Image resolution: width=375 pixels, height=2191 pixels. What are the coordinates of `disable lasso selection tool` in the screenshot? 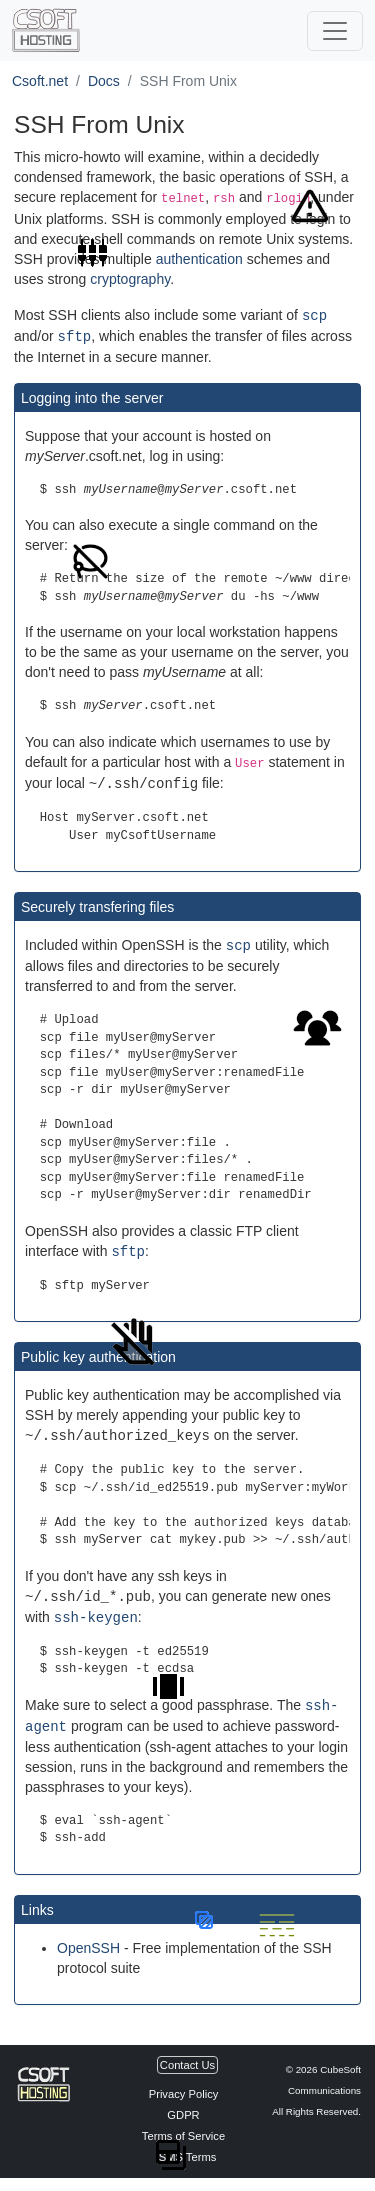 It's located at (90, 561).